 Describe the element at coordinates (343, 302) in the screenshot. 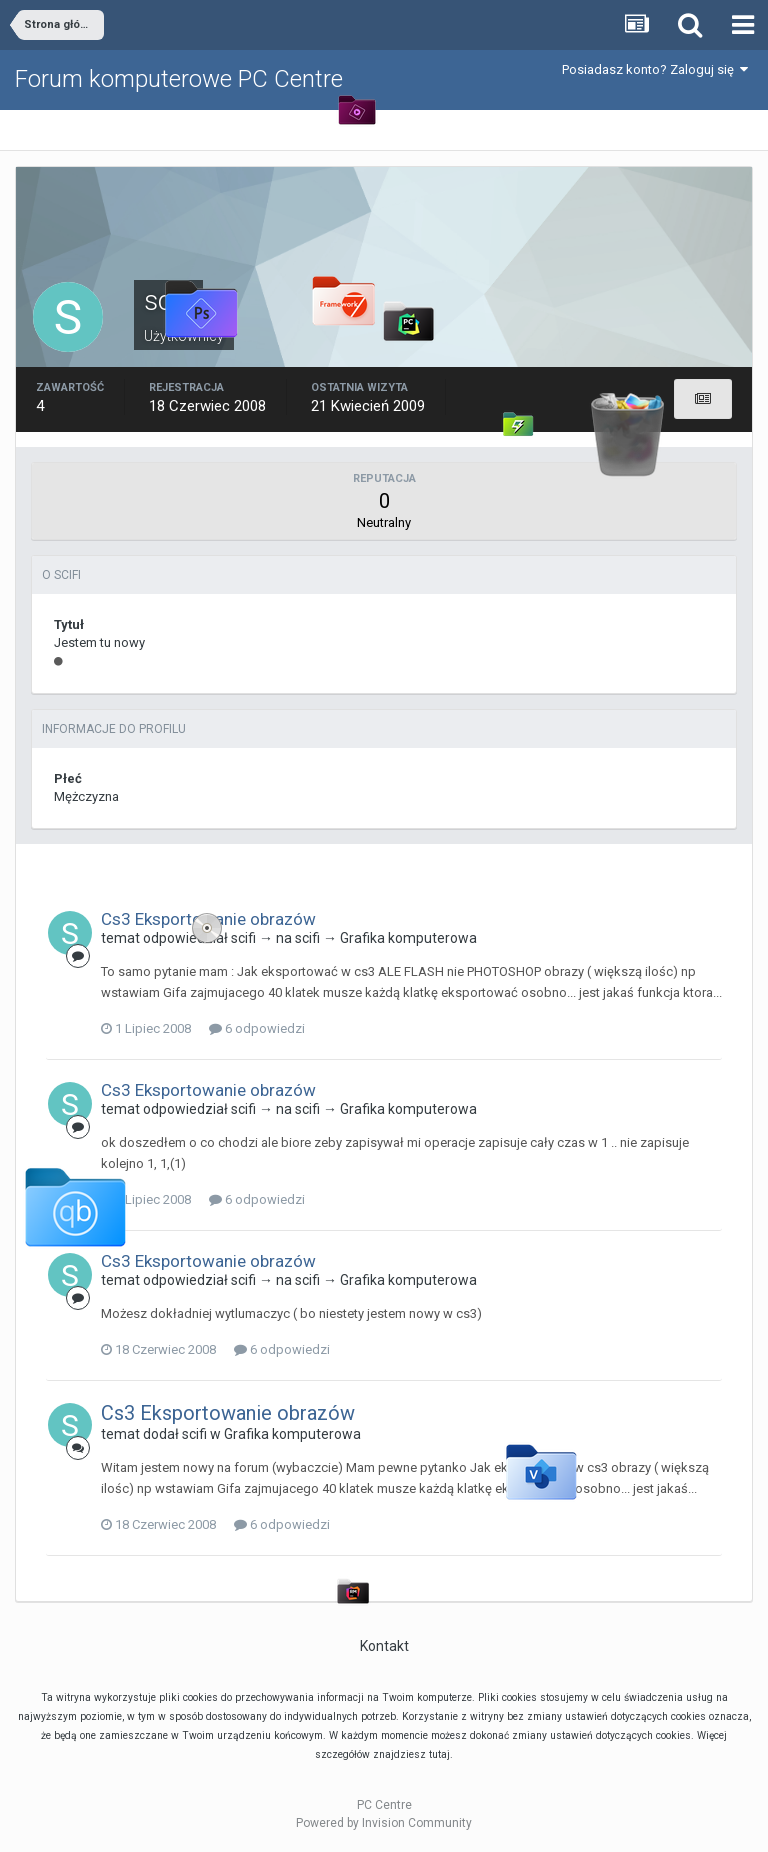

I see `open framework7 project folder` at that location.